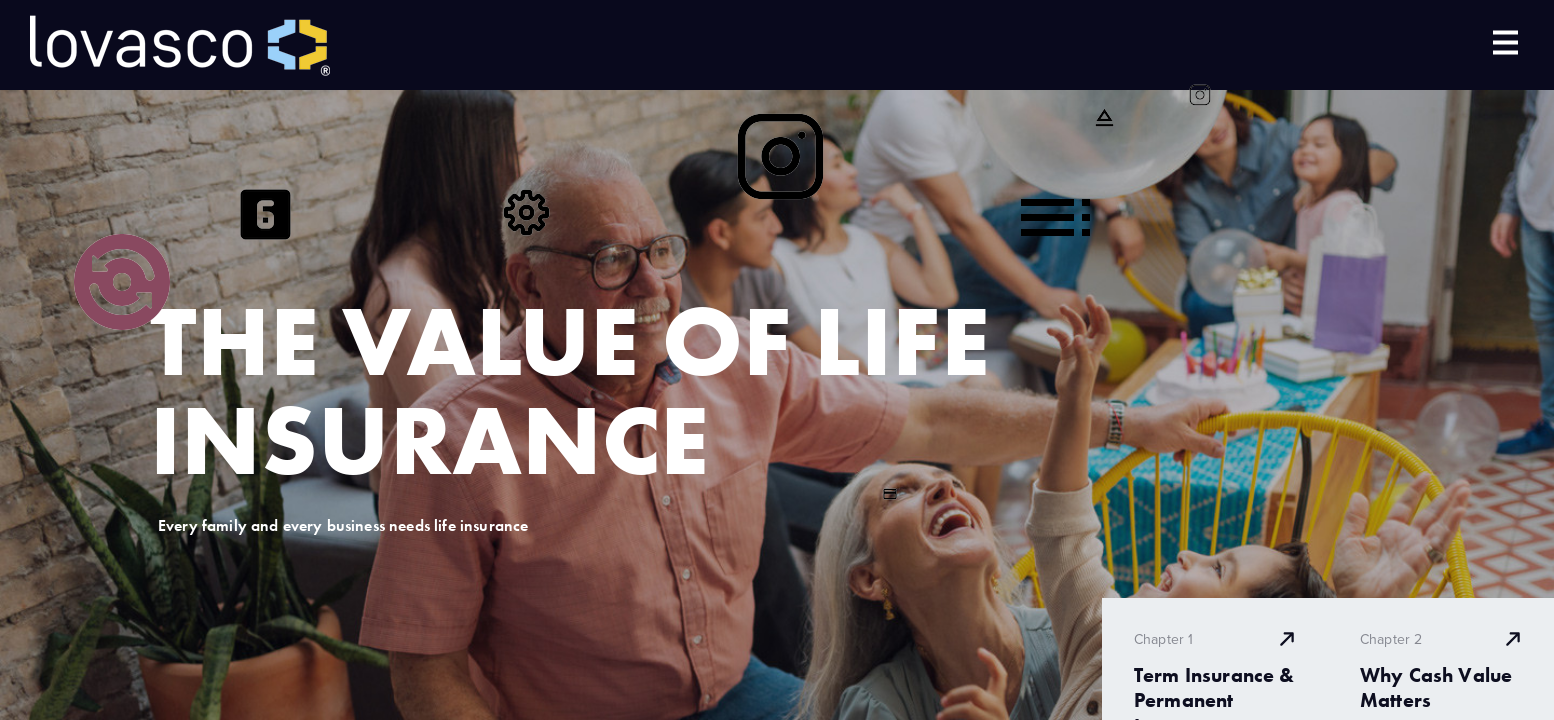  Describe the element at coordinates (526, 212) in the screenshot. I see `access app settings` at that location.